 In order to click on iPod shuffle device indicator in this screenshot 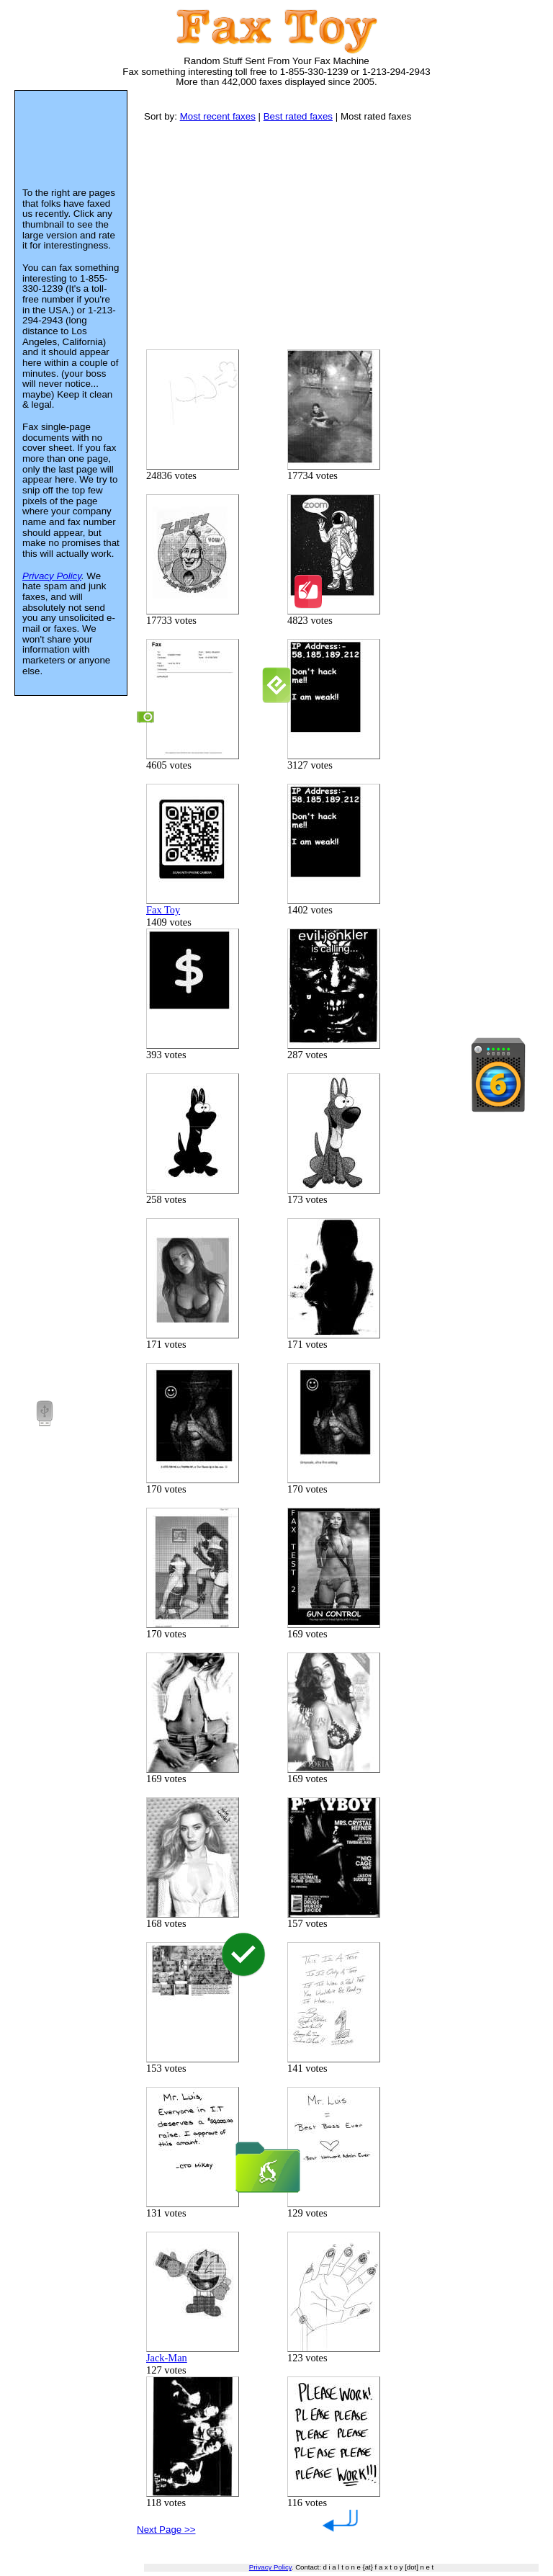, I will do `click(145, 714)`.